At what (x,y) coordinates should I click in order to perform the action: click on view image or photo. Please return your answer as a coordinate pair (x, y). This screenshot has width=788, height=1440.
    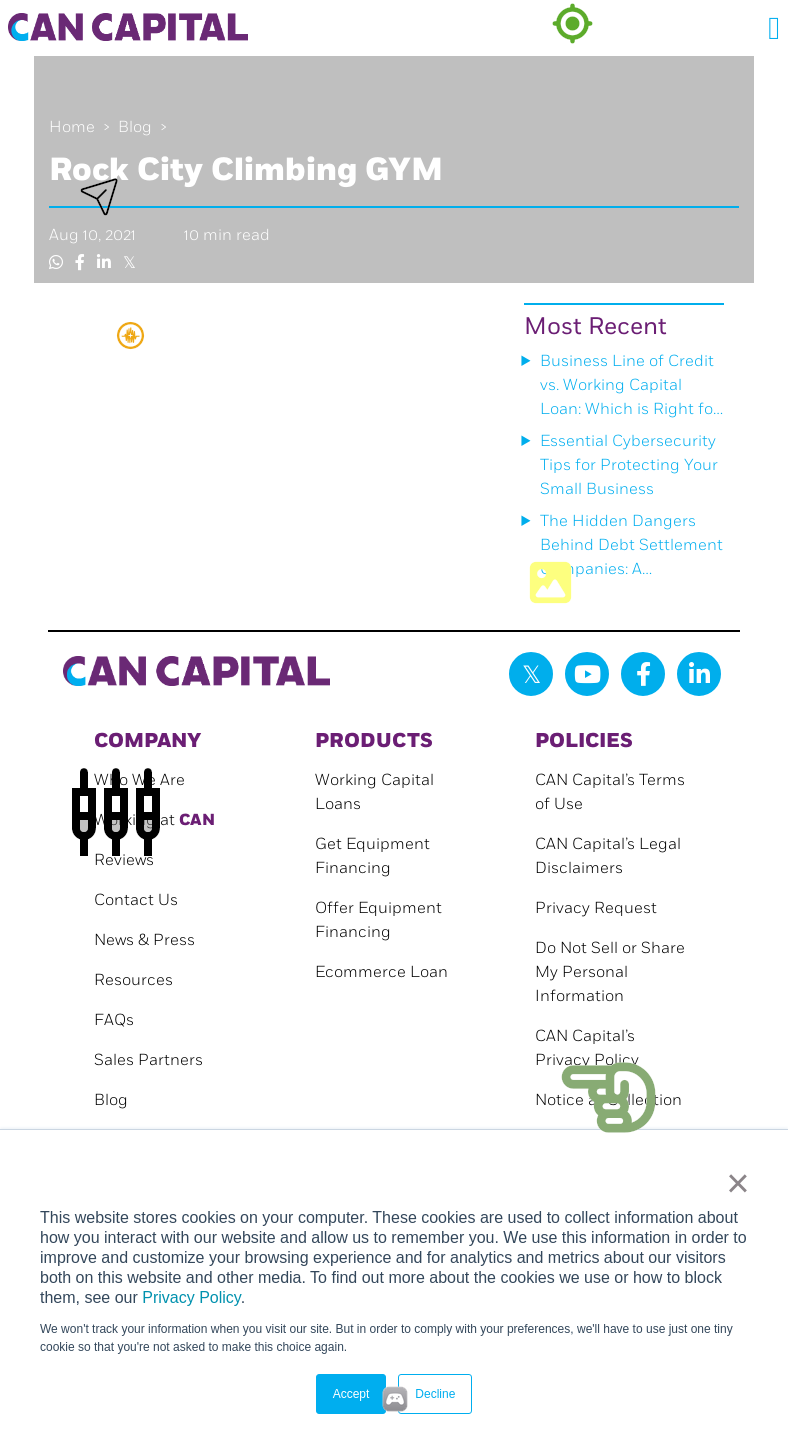
    Looking at the image, I should click on (550, 582).